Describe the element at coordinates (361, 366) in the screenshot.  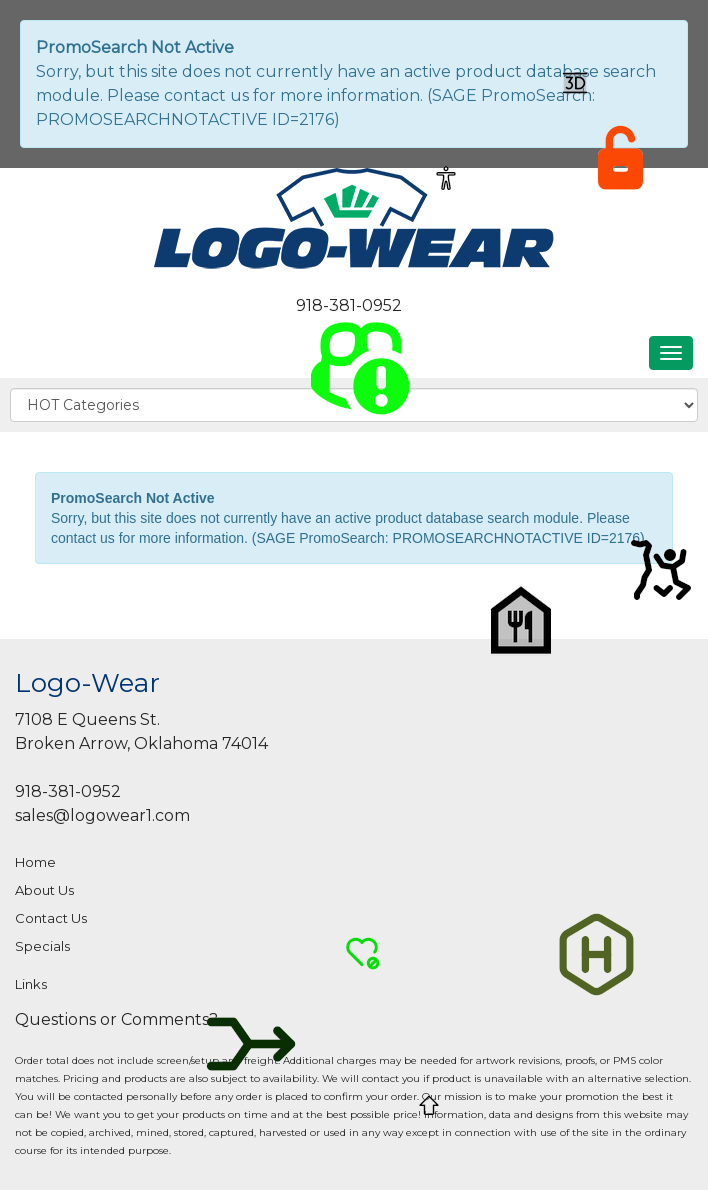
I see `indicates a warning or issue with GitHub Copilot` at that location.